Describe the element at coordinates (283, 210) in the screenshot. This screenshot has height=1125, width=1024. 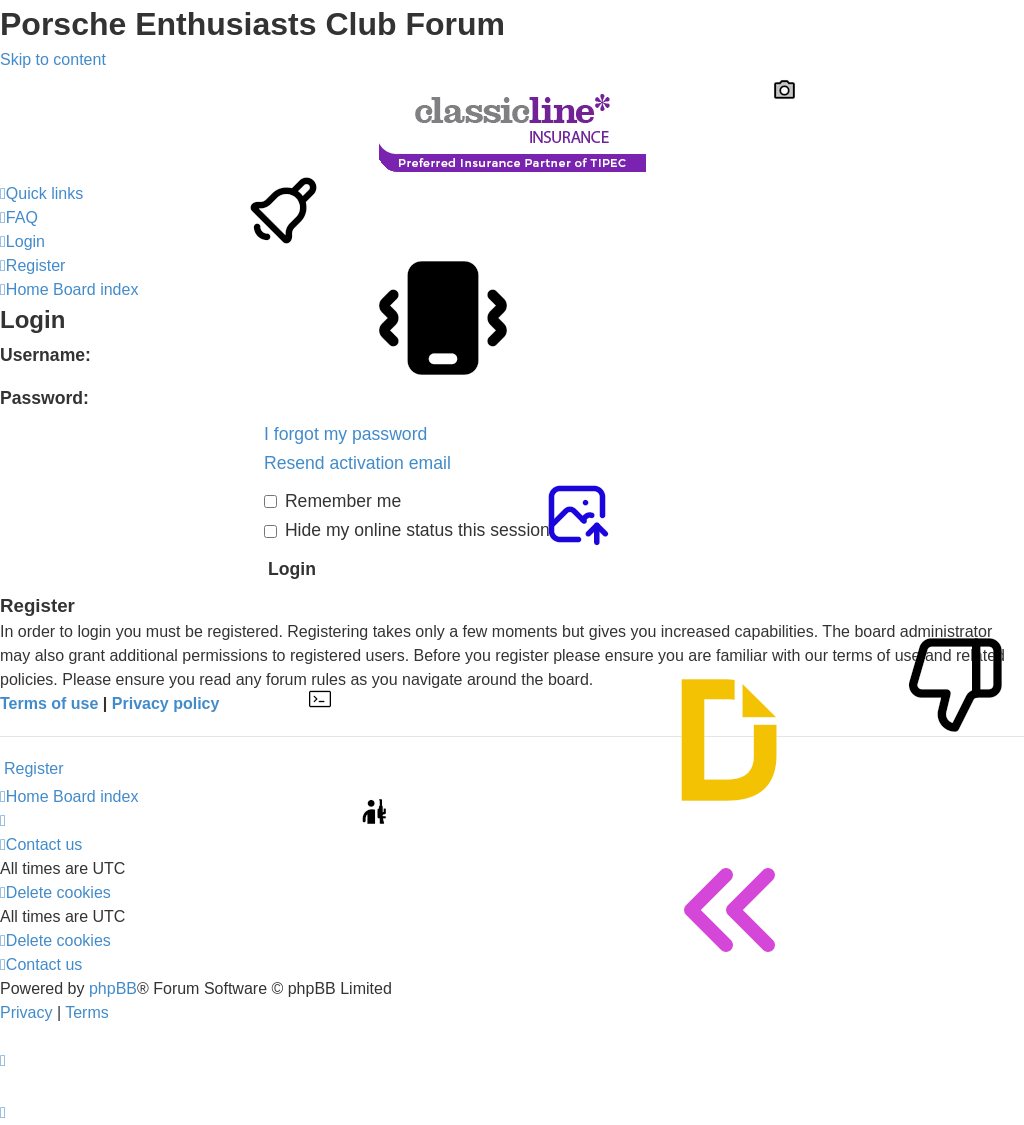
I see `view school notifications or alerts` at that location.